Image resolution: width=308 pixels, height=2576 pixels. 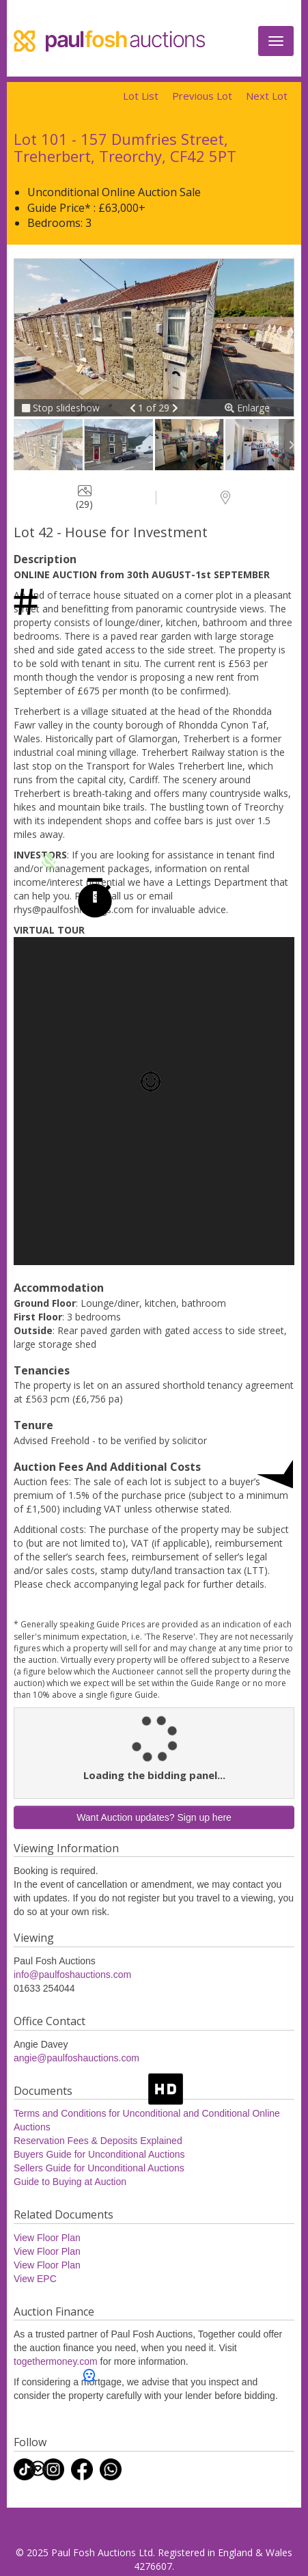 I want to click on microphone is muted, so click(x=48, y=862).